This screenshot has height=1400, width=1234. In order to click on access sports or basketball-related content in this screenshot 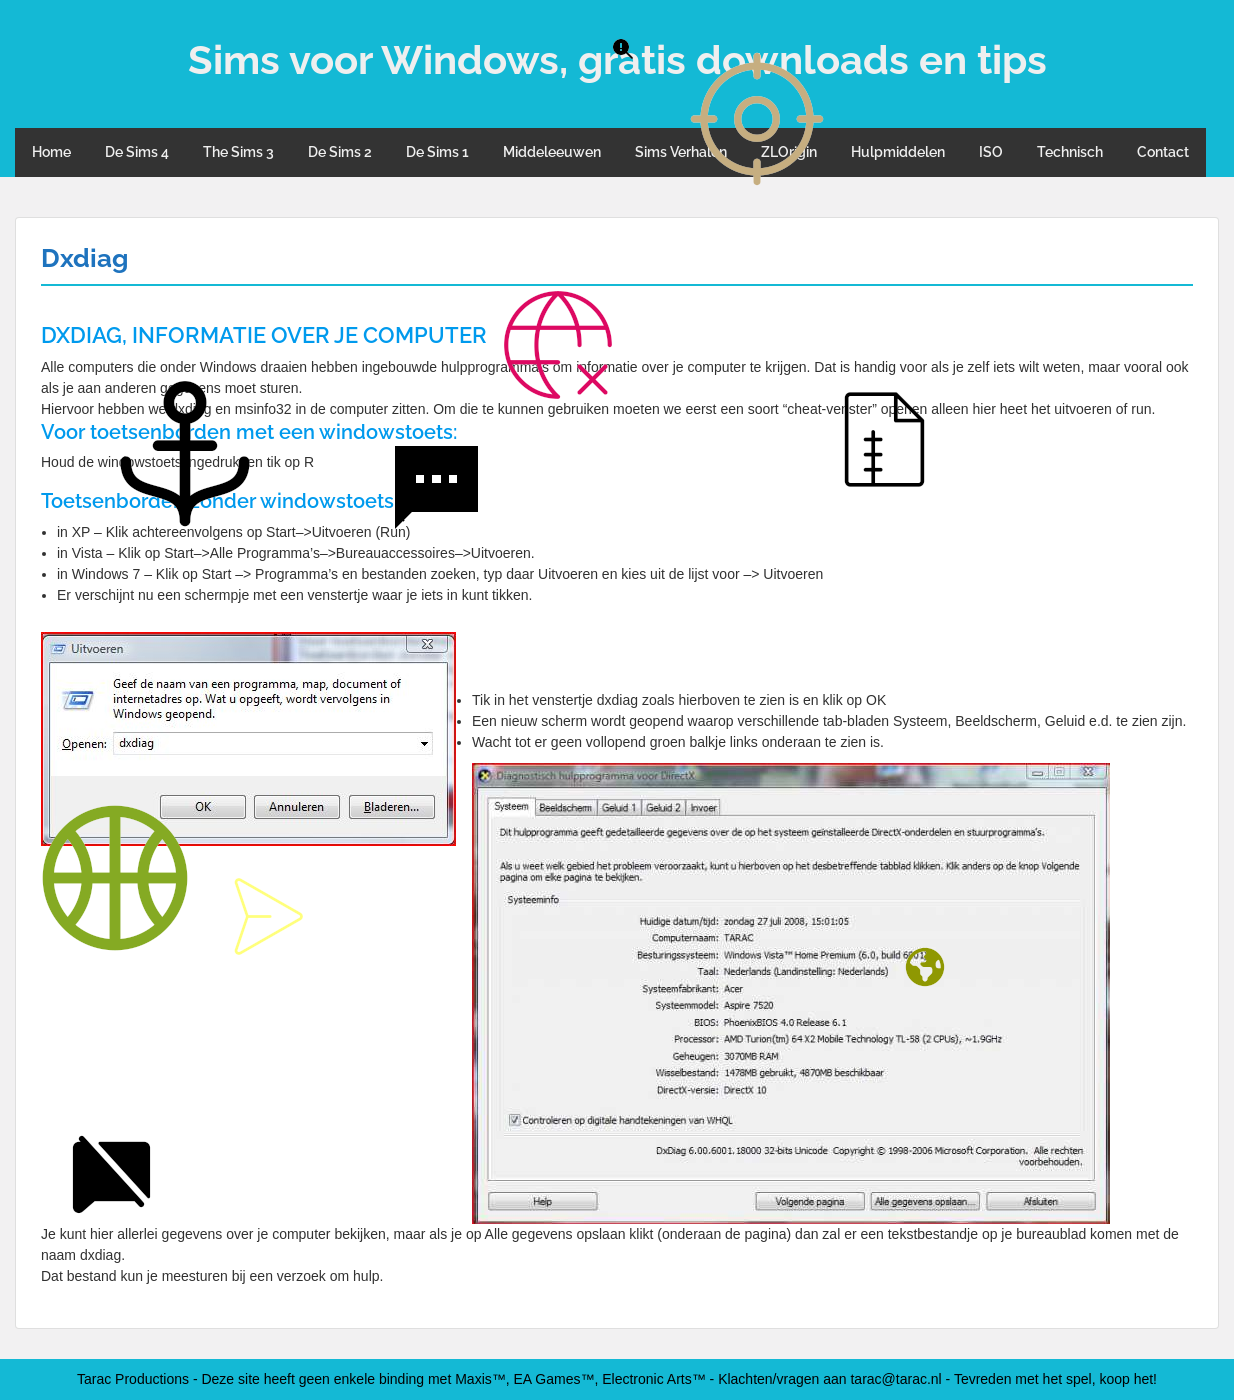, I will do `click(115, 878)`.